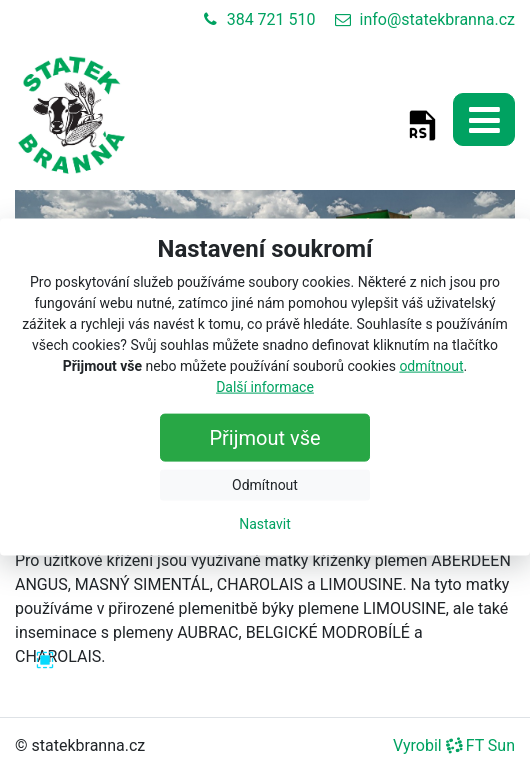 Image resolution: width=530 pixels, height=774 pixels. Describe the element at coordinates (45, 660) in the screenshot. I see `select all items in the current view` at that location.